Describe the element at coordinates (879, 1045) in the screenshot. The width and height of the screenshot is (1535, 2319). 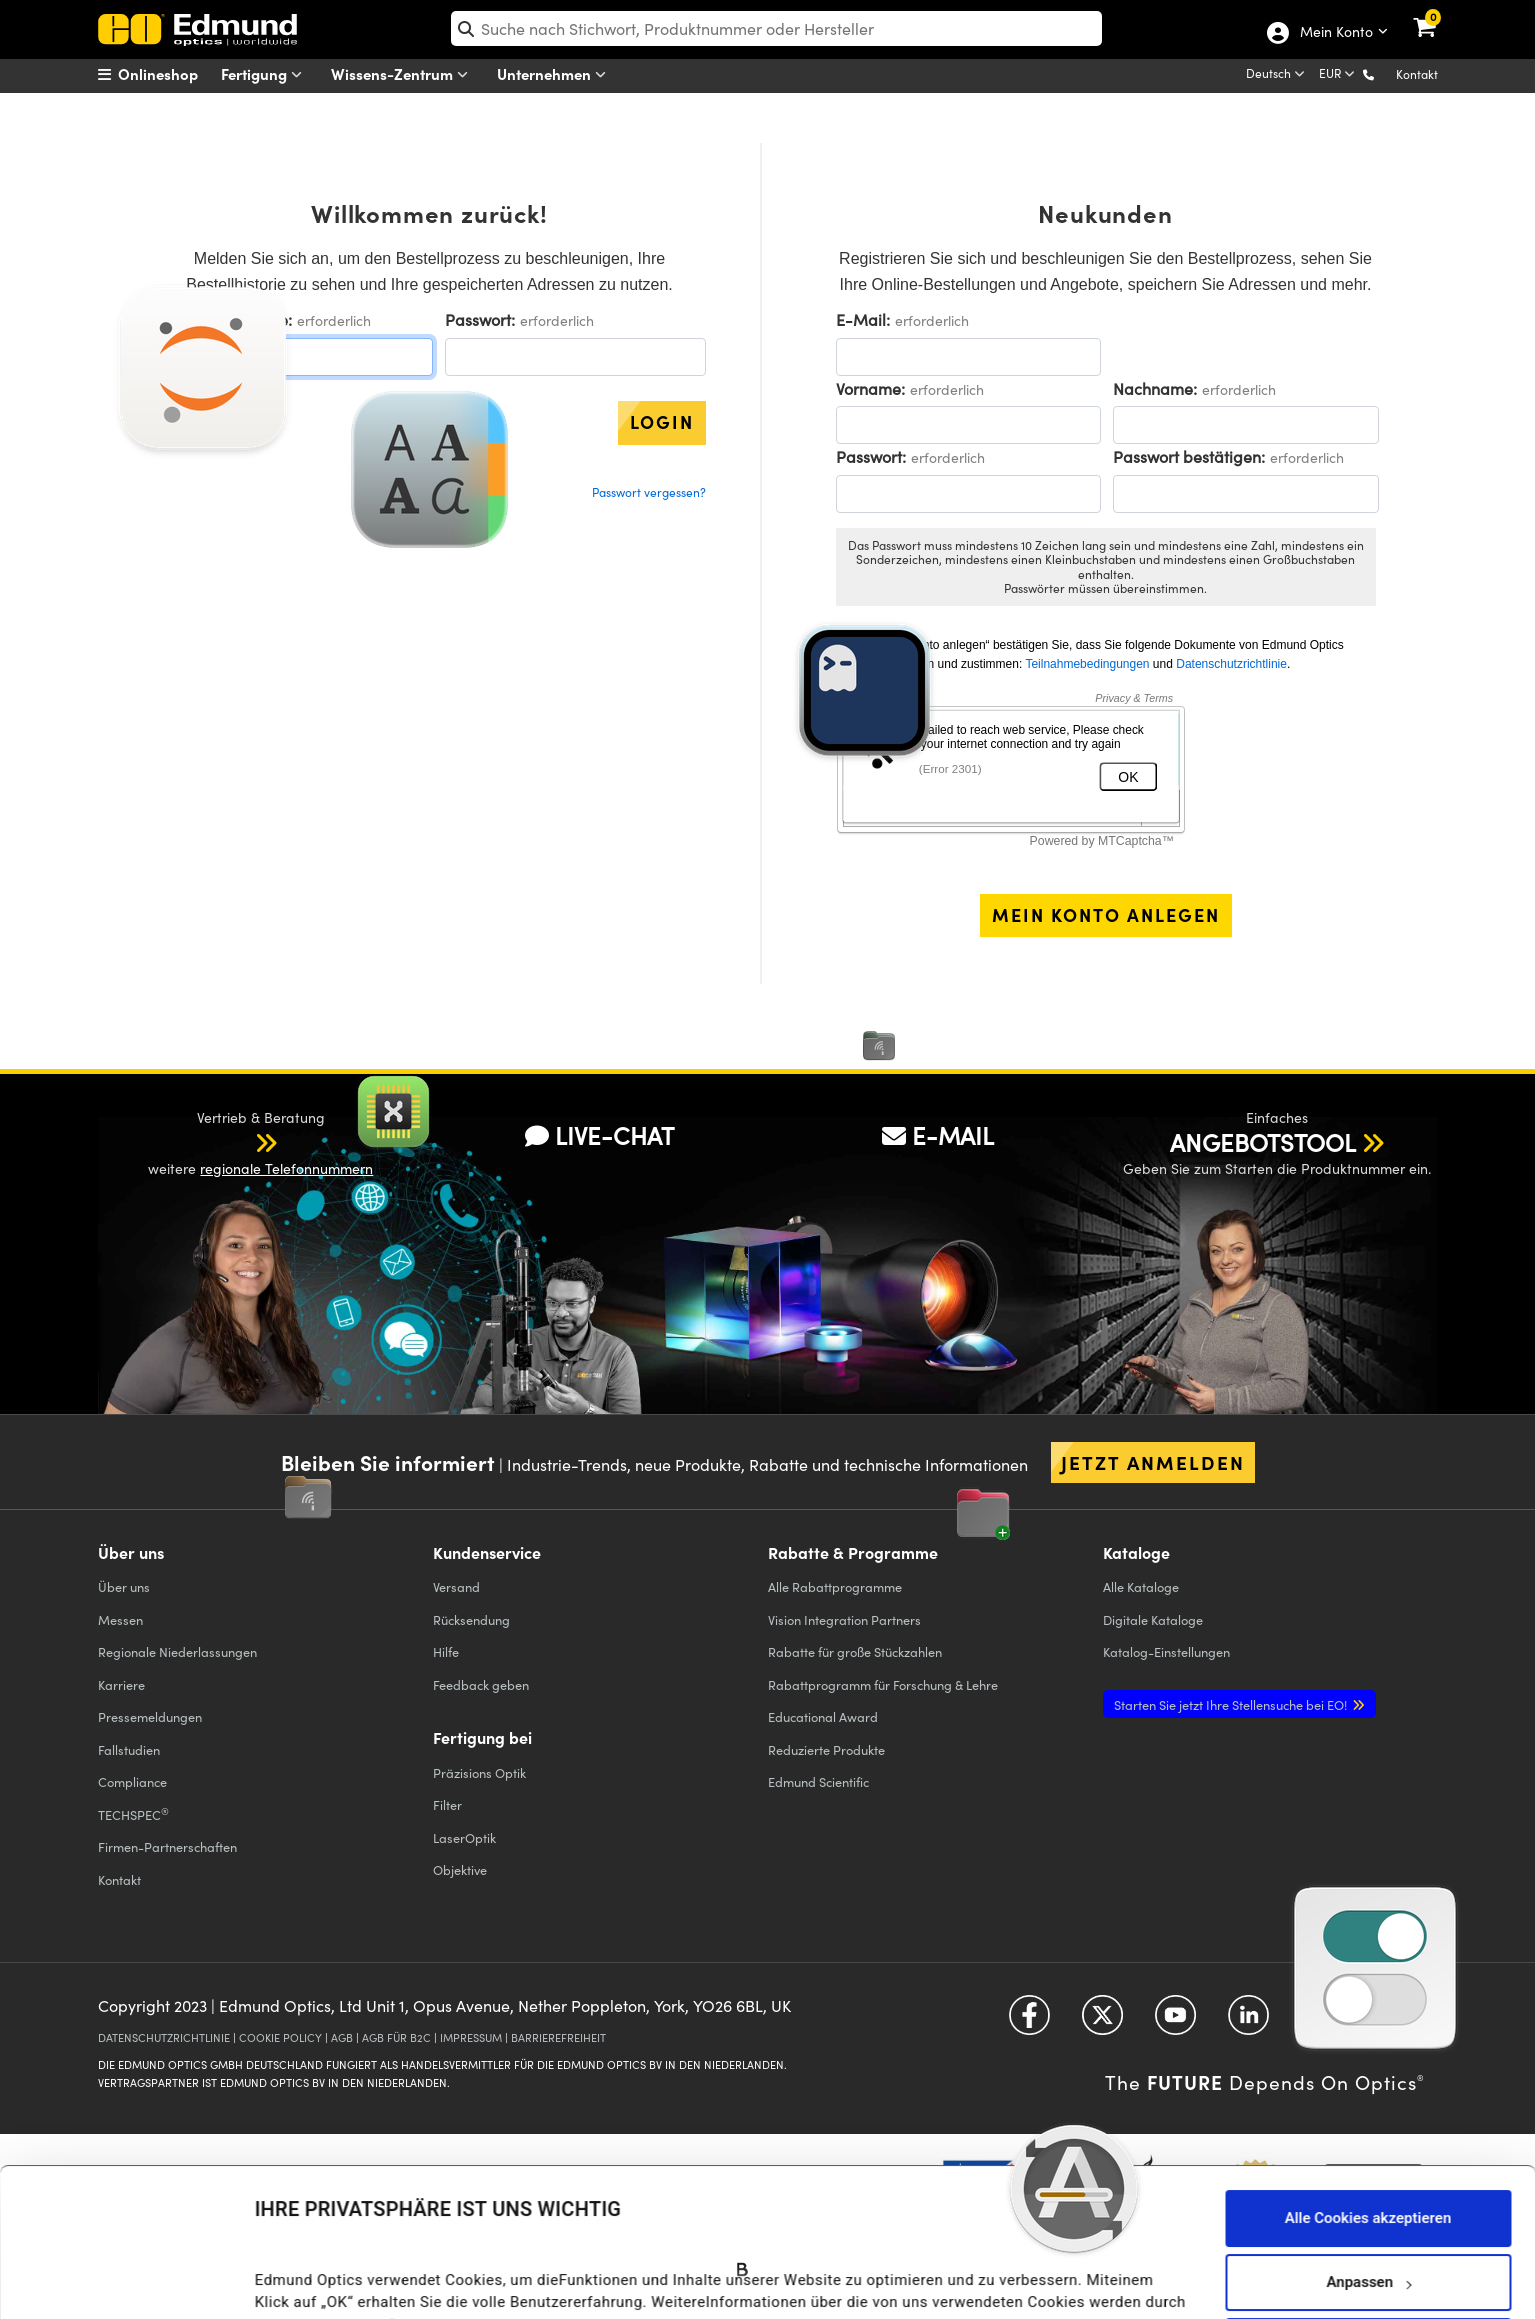
I see `open insync cloud sync folder` at that location.